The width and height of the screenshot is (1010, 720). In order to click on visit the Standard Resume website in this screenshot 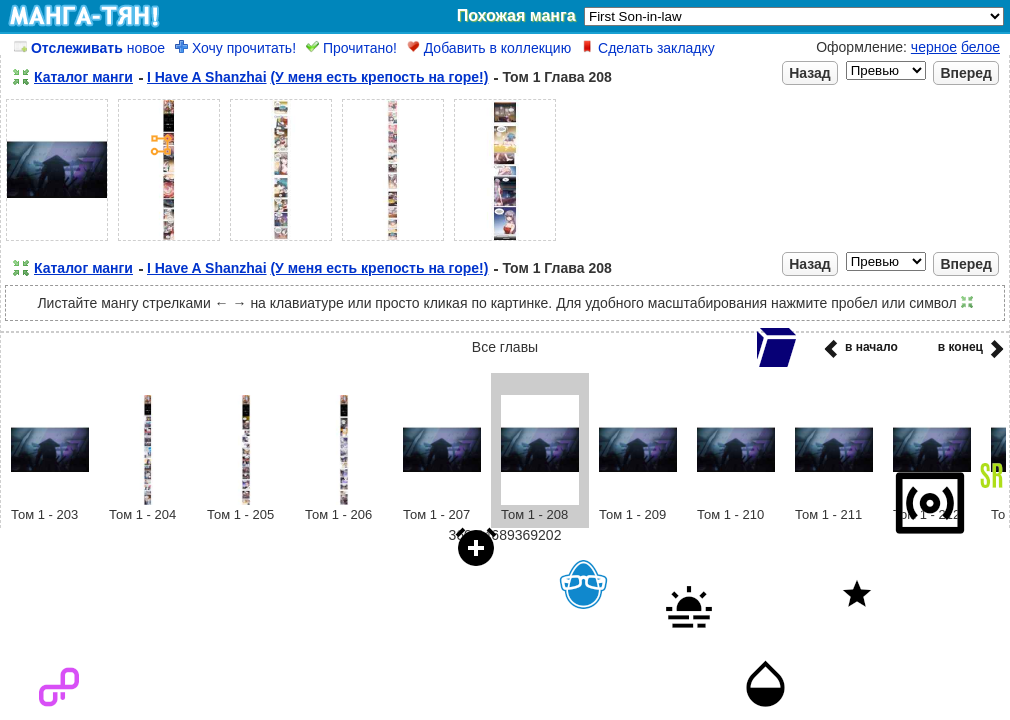, I will do `click(991, 475)`.